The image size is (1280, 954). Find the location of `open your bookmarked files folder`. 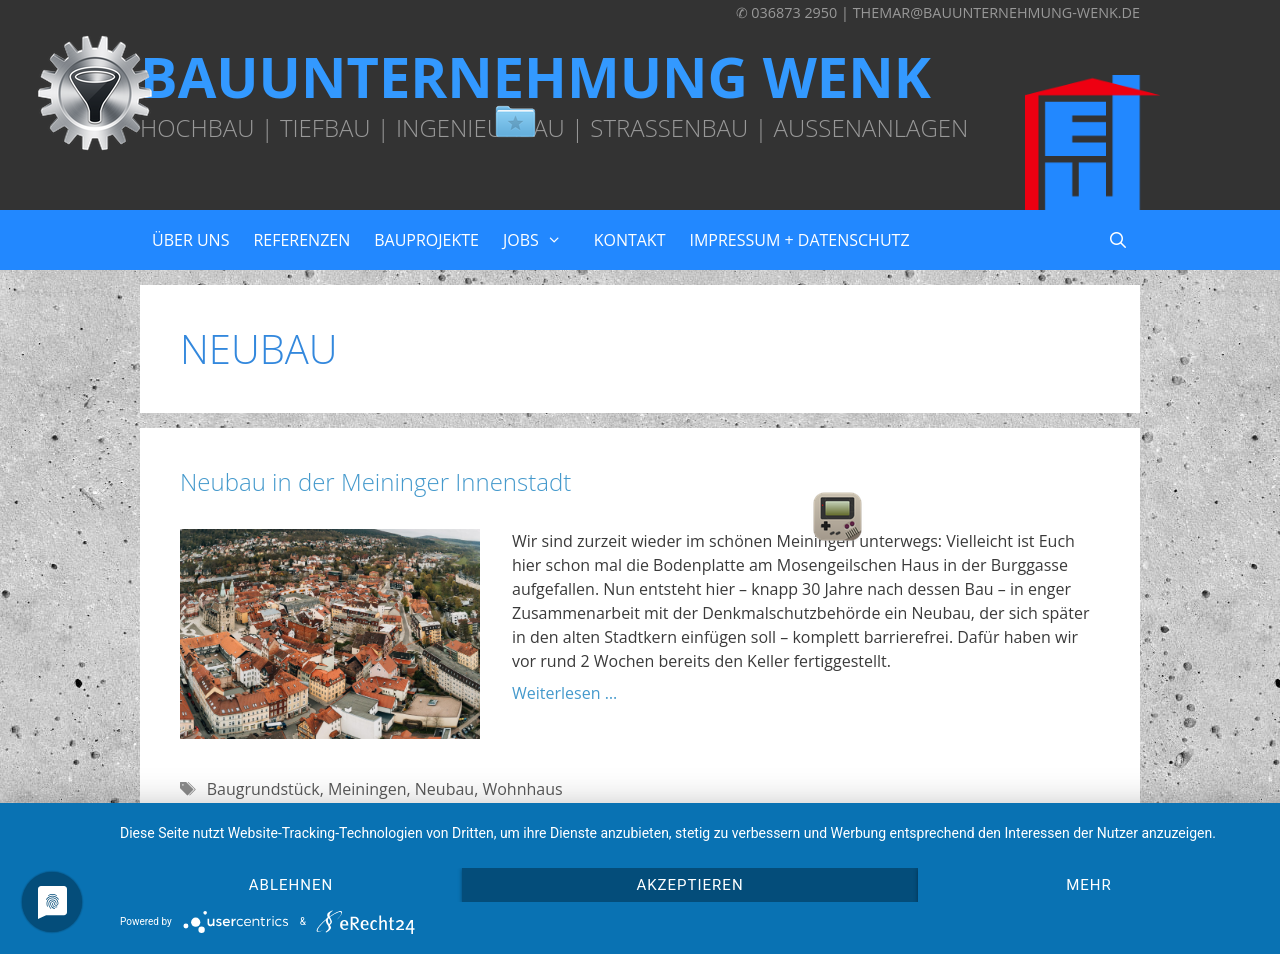

open your bookmarked files folder is located at coordinates (515, 121).